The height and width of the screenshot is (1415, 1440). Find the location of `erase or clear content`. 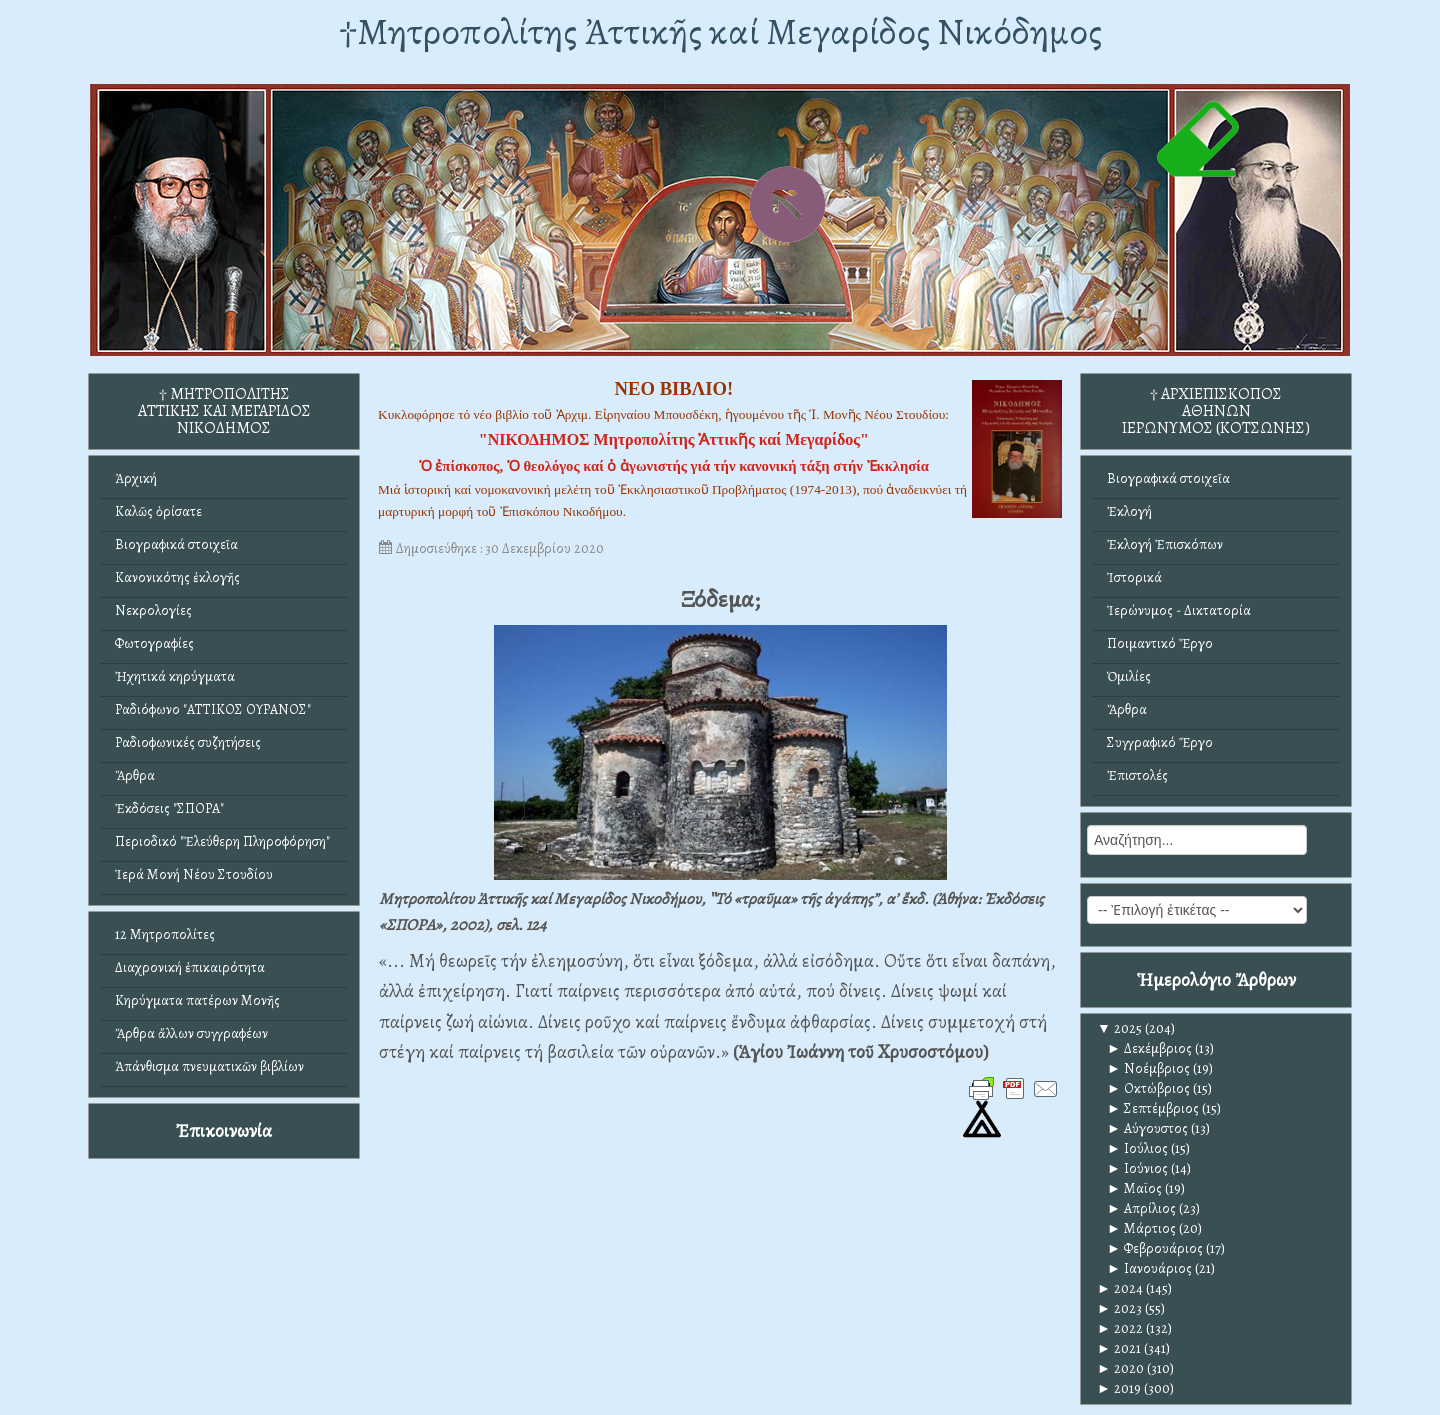

erase or clear content is located at coordinates (1198, 139).